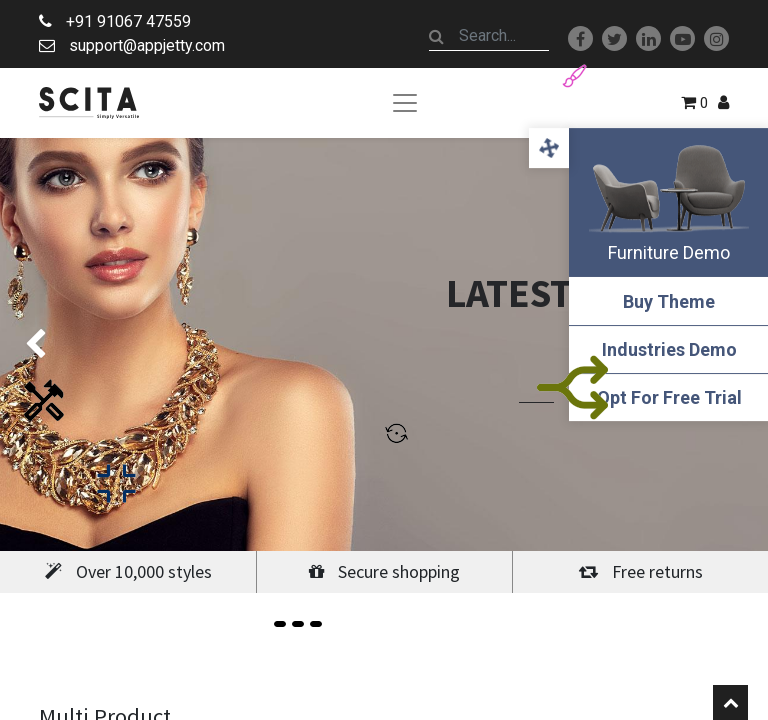 Image resolution: width=768 pixels, height=720 pixels. Describe the element at coordinates (44, 401) in the screenshot. I see `access tools and settings` at that location.